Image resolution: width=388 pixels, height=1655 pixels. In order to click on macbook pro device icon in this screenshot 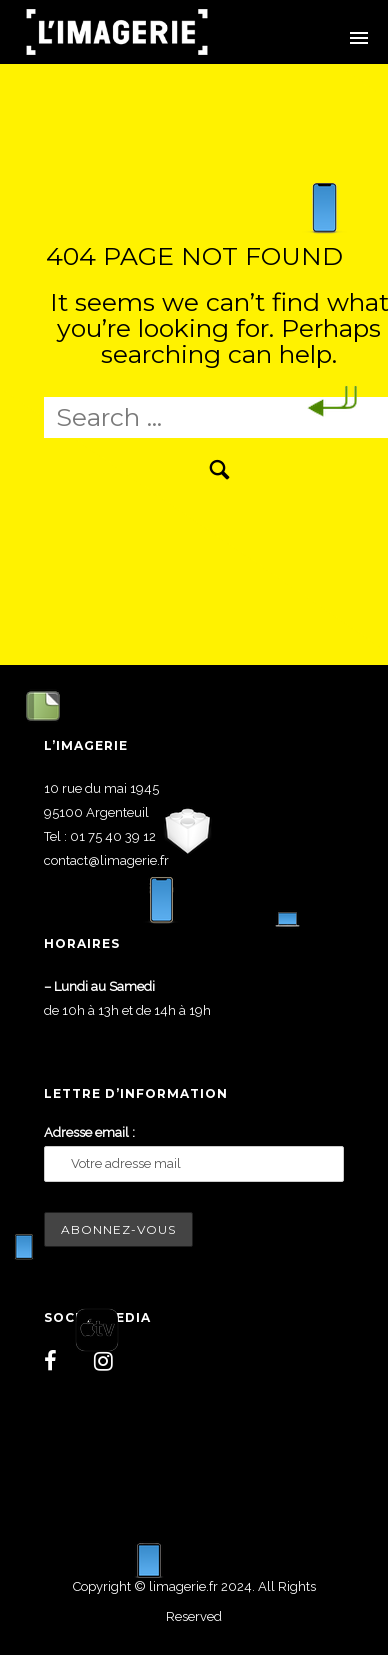, I will do `click(287, 918)`.